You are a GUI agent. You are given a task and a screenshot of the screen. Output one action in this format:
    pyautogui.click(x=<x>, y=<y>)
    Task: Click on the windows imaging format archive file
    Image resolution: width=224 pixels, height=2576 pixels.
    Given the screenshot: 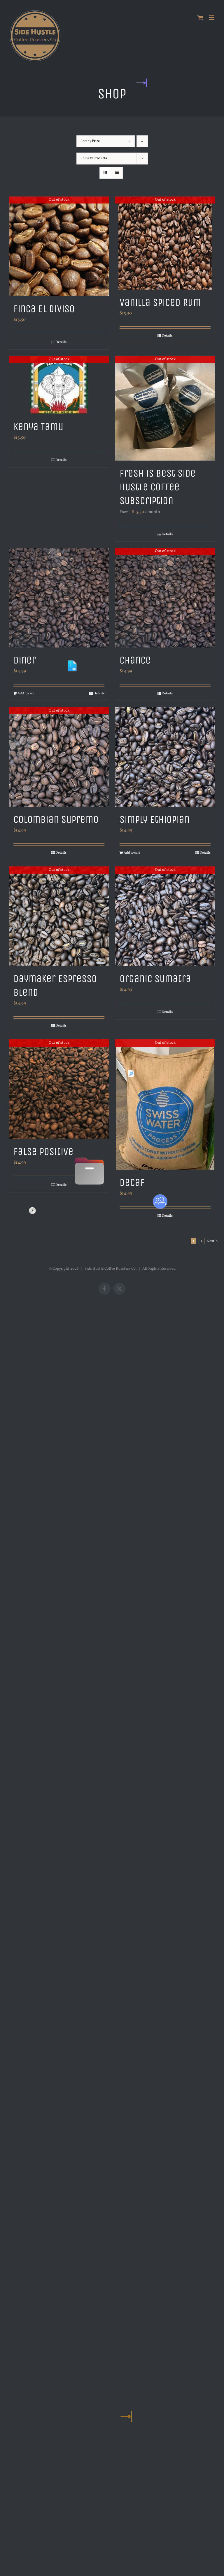 What is the action you would take?
    pyautogui.click(x=72, y=666)
    